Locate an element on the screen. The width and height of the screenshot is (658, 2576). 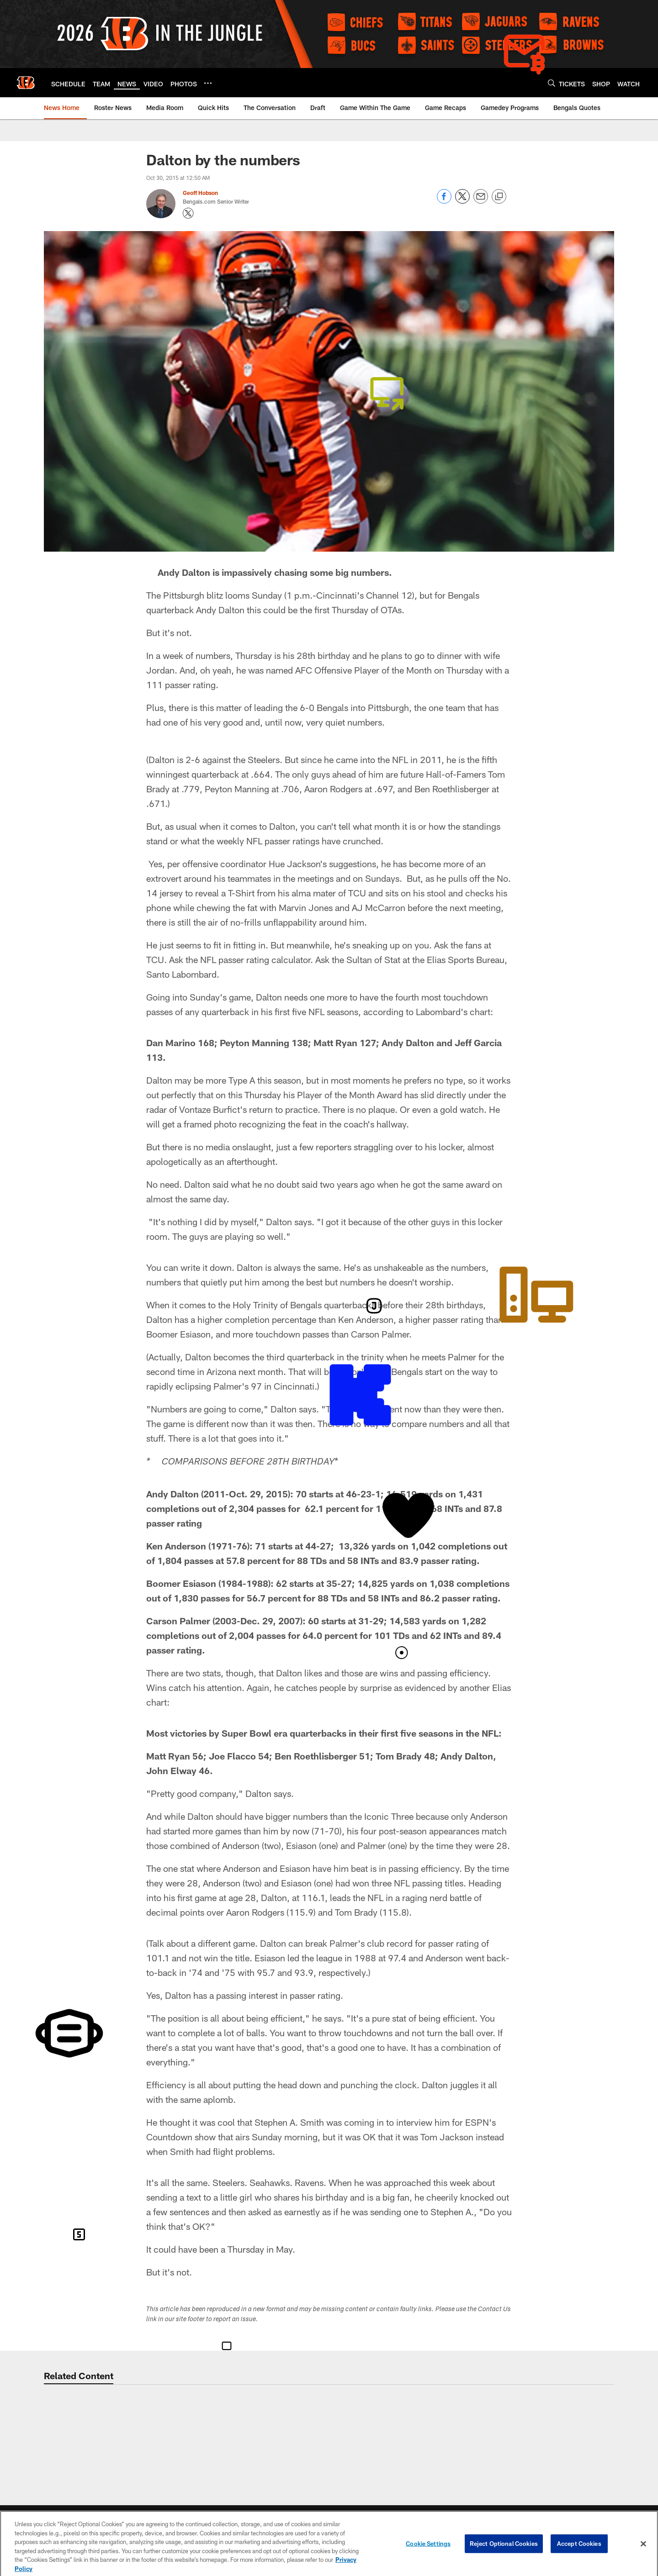
add to favorites is located at coordinates (408, 1515).